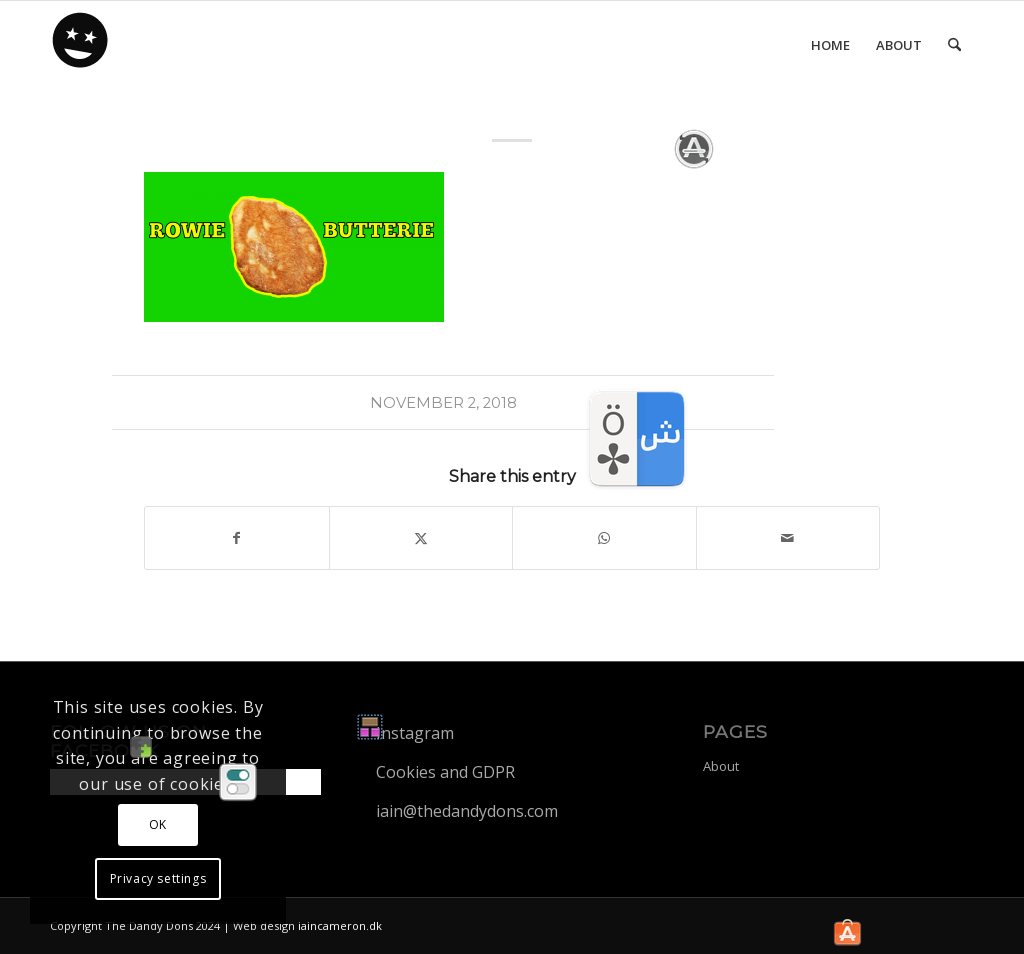 Image resolution: width=1024 pixels, height=954 pixels. Describe the element at coordinates (141, 747) in the screenshot. I see `open extension manager app` at that location.